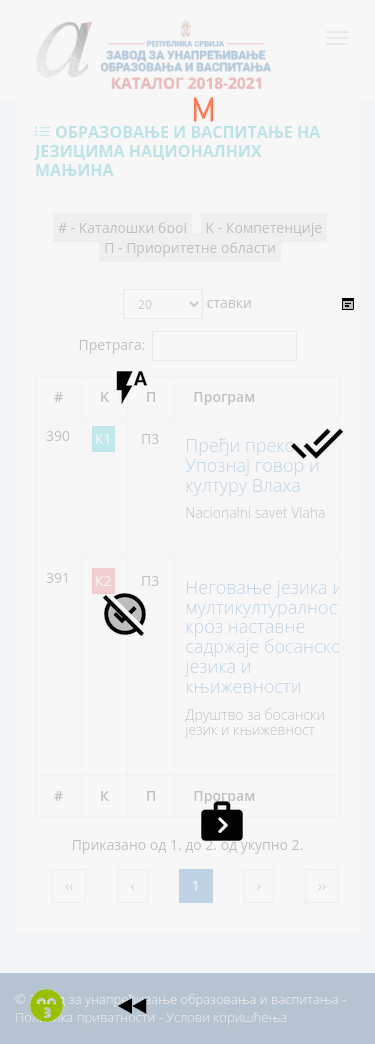 This screenshot has height=1044, width=375. What do you see at coordinates (46, 1005) in the screenshot?
I see `send a kiss or blowing kiss emoji reaction` at bounding box center [46, 1005].